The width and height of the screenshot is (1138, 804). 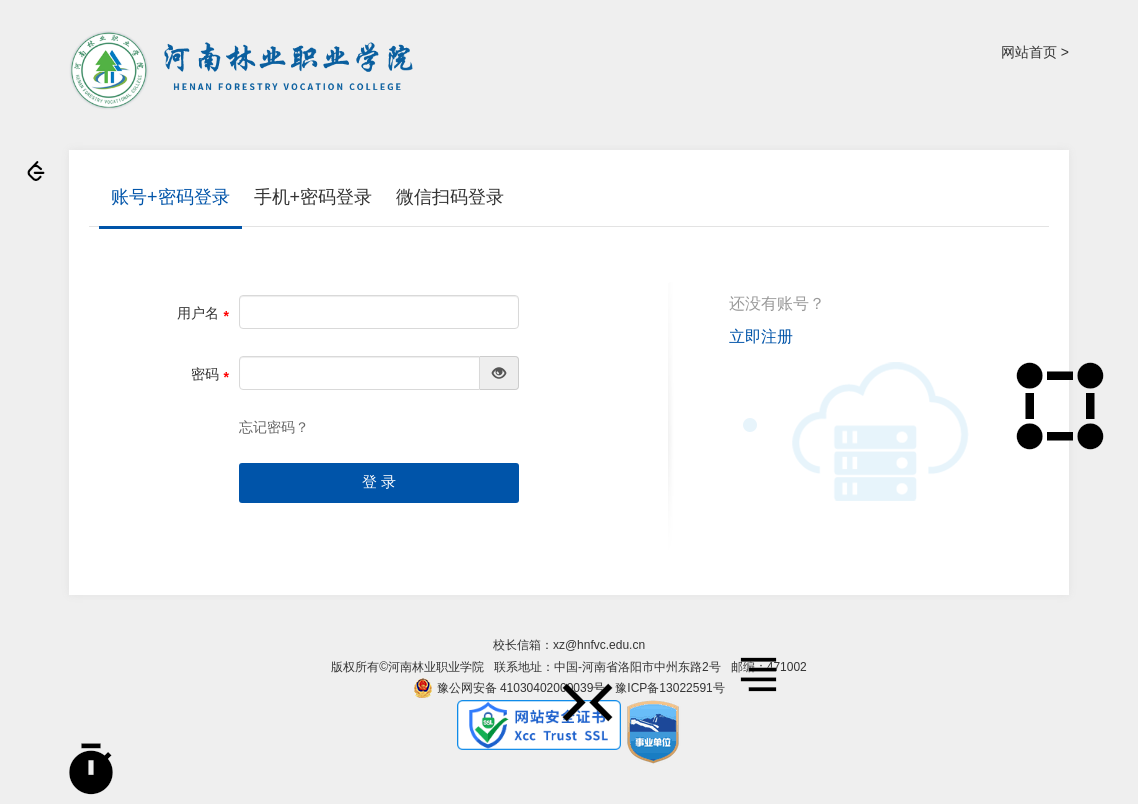 What do you see at coordinates (1060, 406) in the screenshot?
I see `access shape tools or vector editing` at bounding box center [1060, 406].